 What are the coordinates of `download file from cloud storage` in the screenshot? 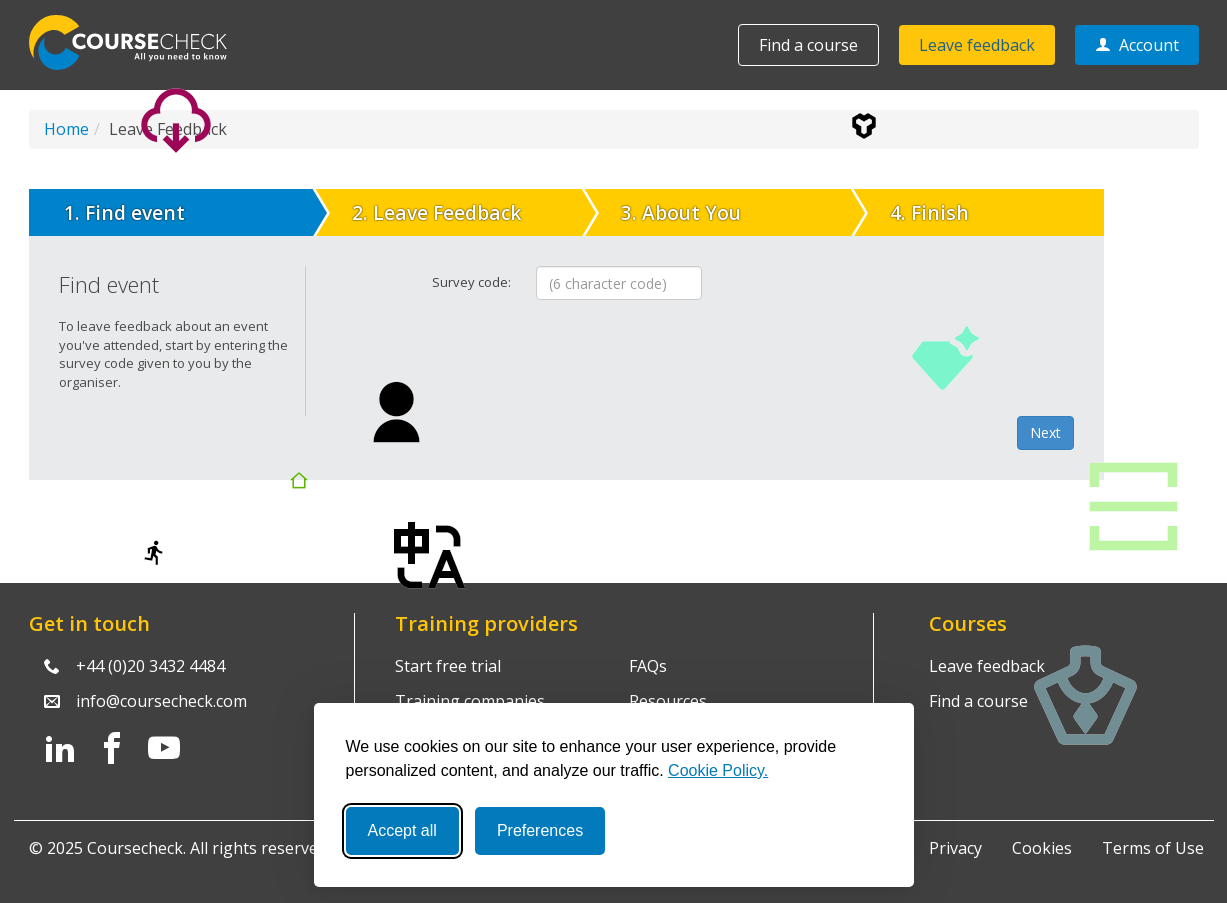 It's located at (176, 120).